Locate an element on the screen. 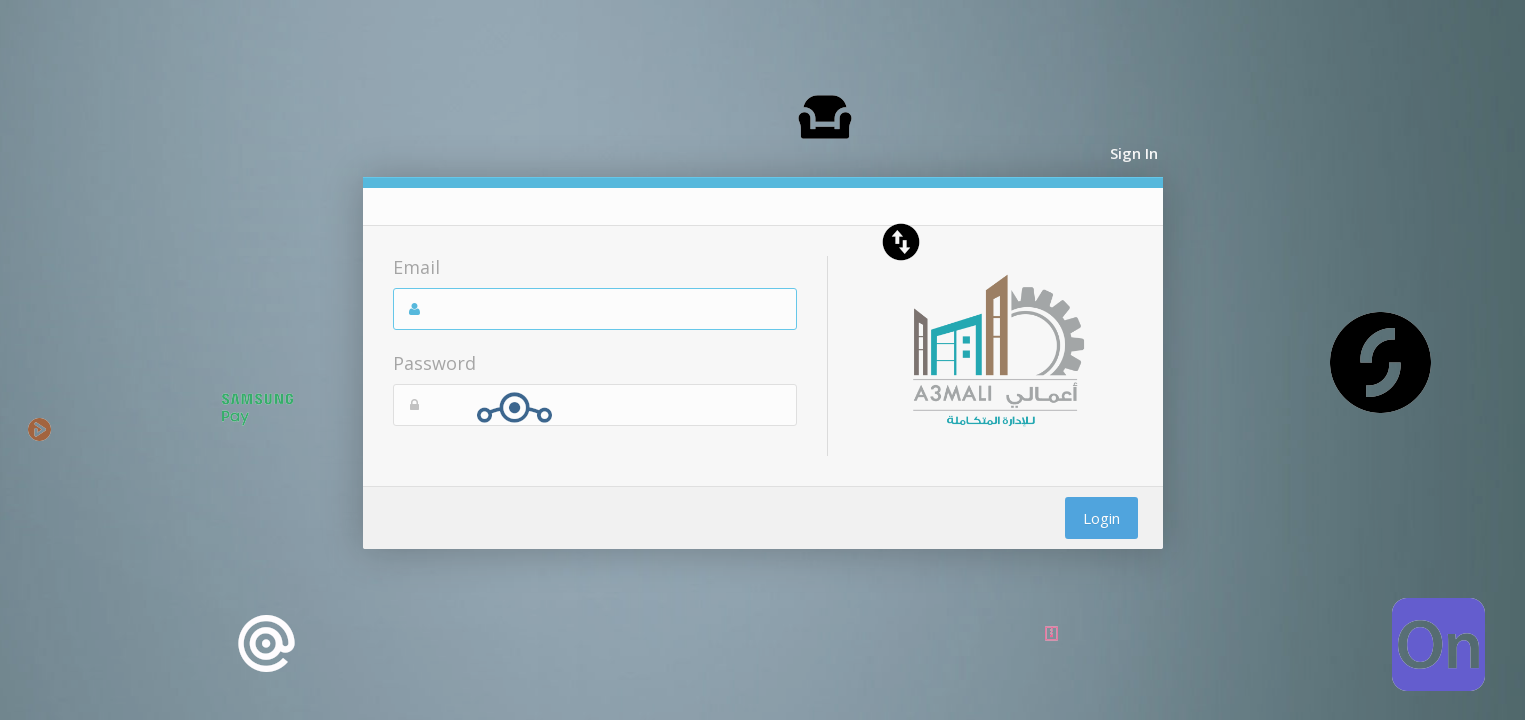 The height and width of the screenshot is (720, 1525). open GoCD continuous delivery dashboard is located at coordinates (39, 429).